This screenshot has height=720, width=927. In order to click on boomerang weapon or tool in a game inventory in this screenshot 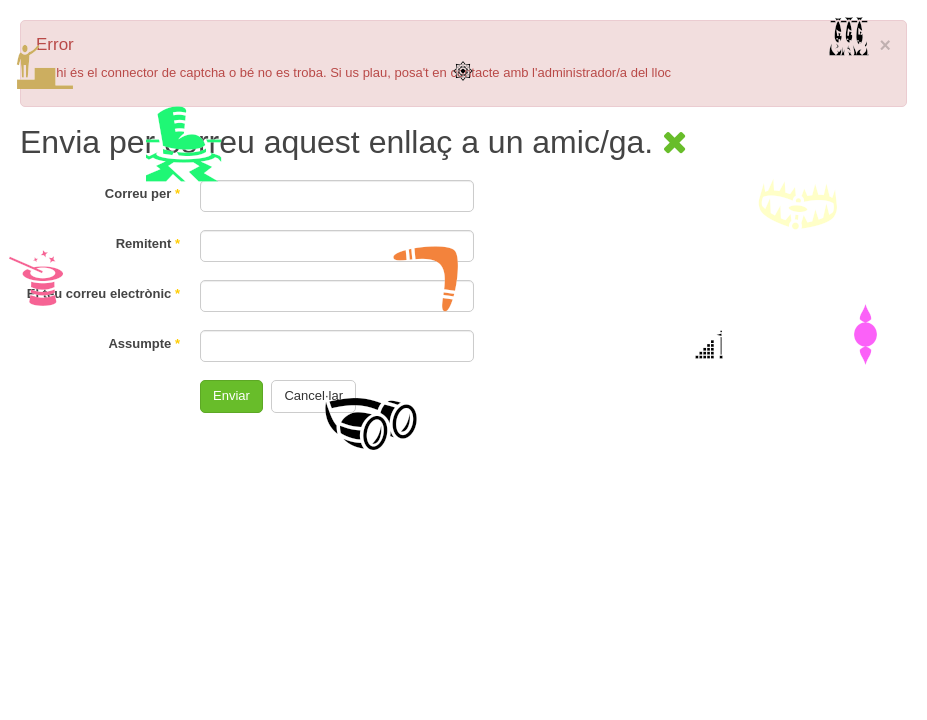, I will do `click(425, 278)`.